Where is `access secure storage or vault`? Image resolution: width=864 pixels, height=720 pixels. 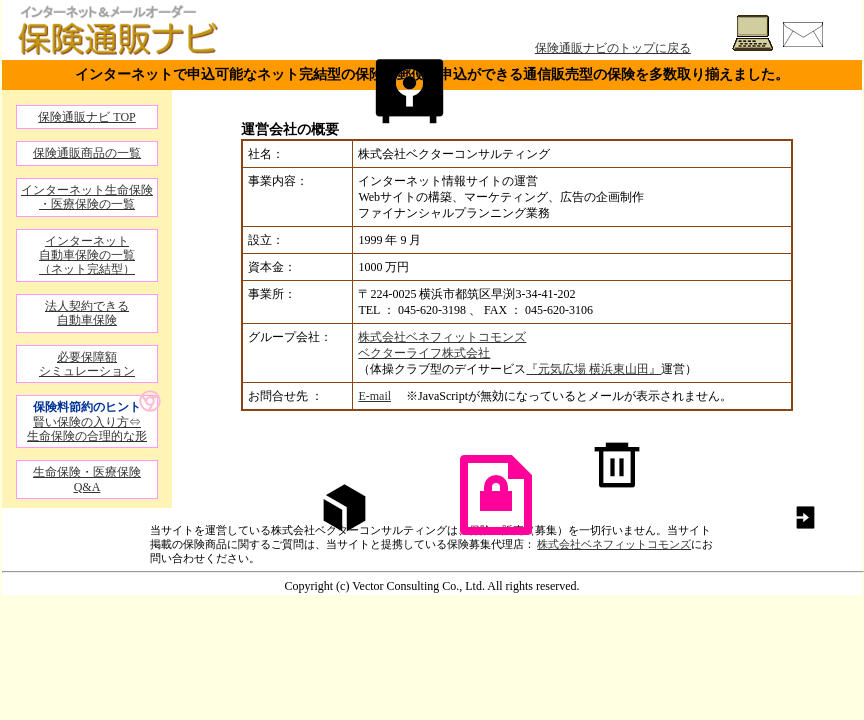 access secure storage or vault is located at coordinates (409, 89).